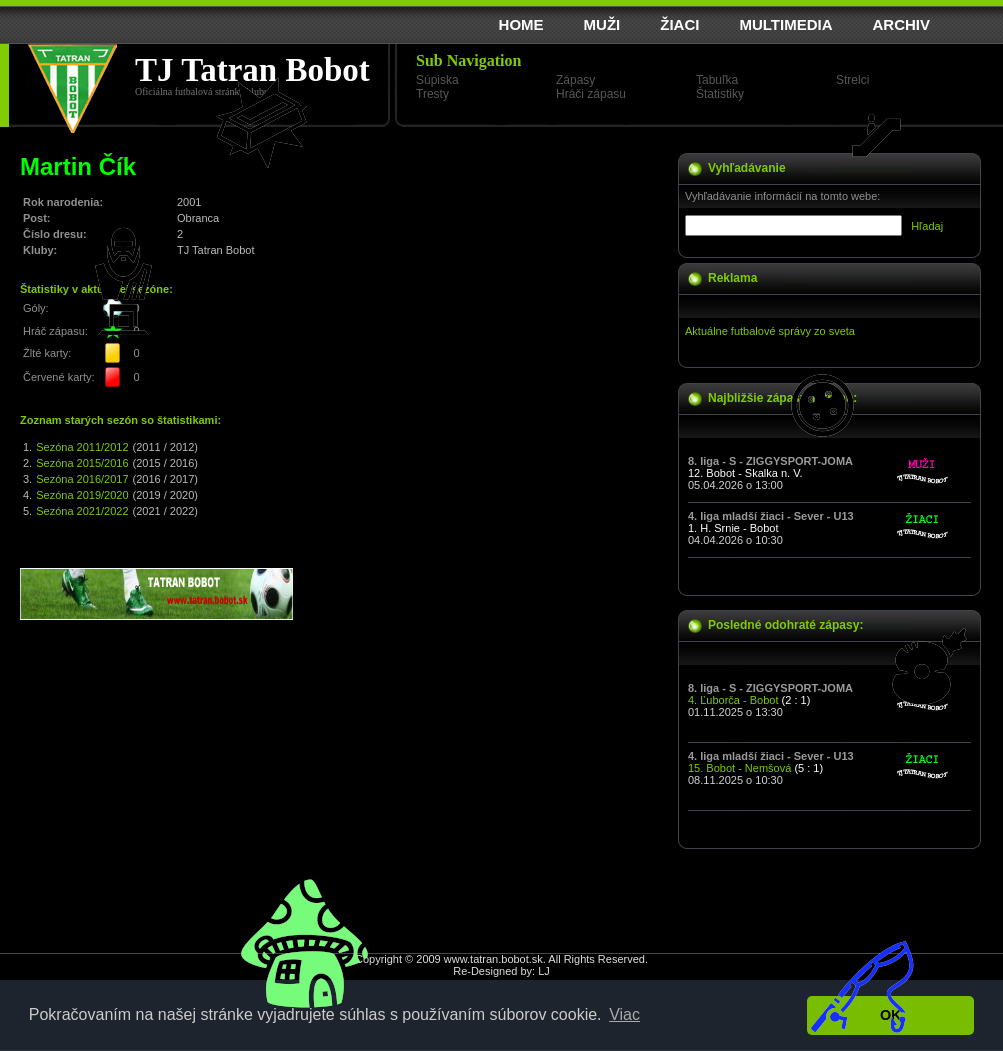  Describe the element at coordinates (123, 279) in the screenshot. I see `access philosophy or humanities content` at that location.